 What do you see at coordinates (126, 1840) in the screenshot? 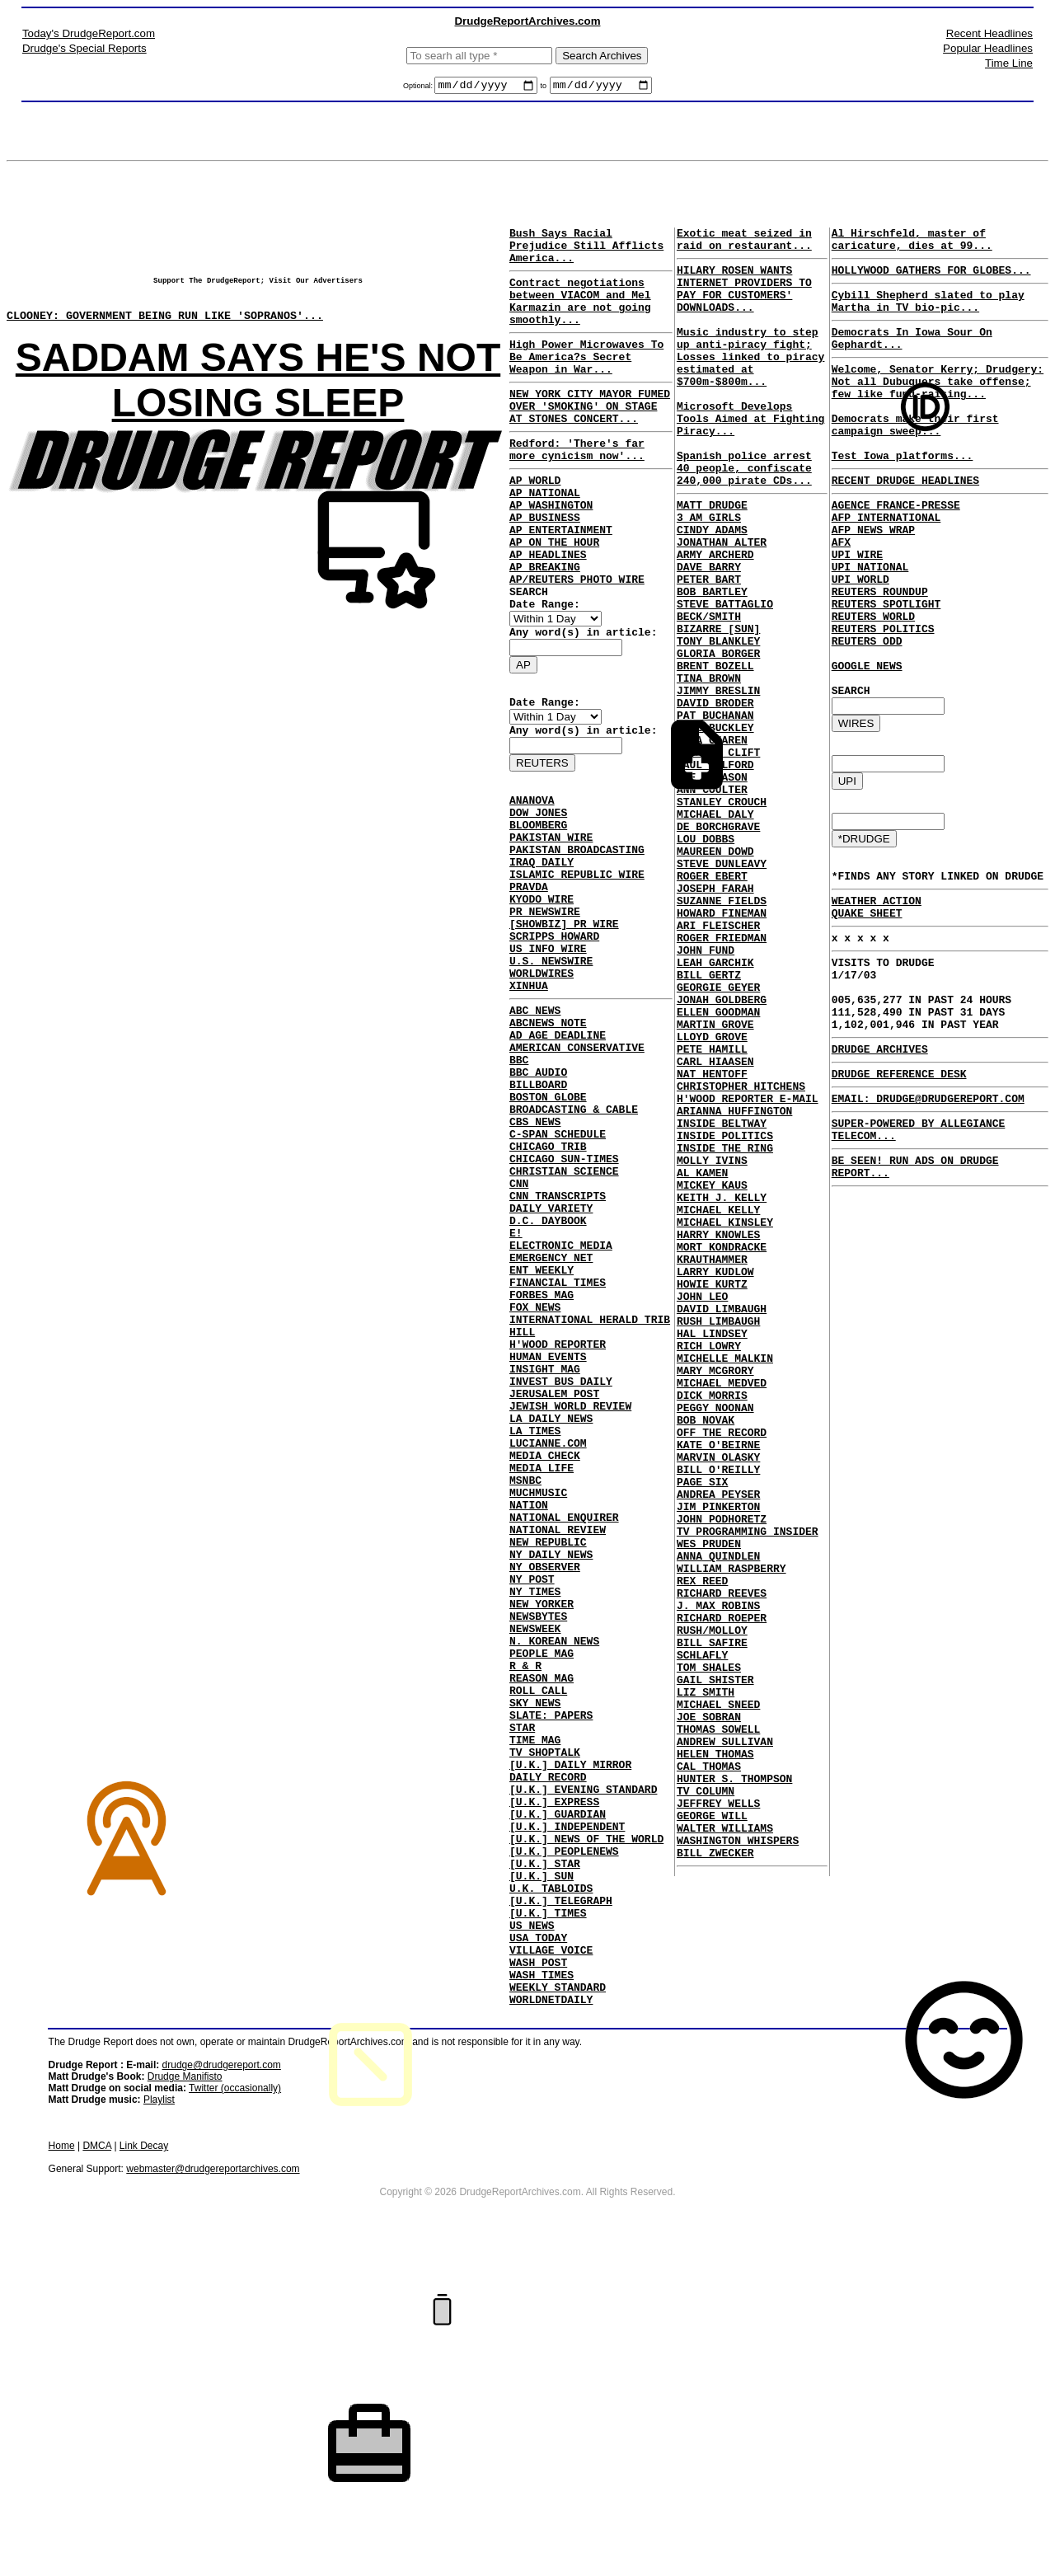
I see `indicates cellular network signal or coverage` at bounding box center [126, 1840].